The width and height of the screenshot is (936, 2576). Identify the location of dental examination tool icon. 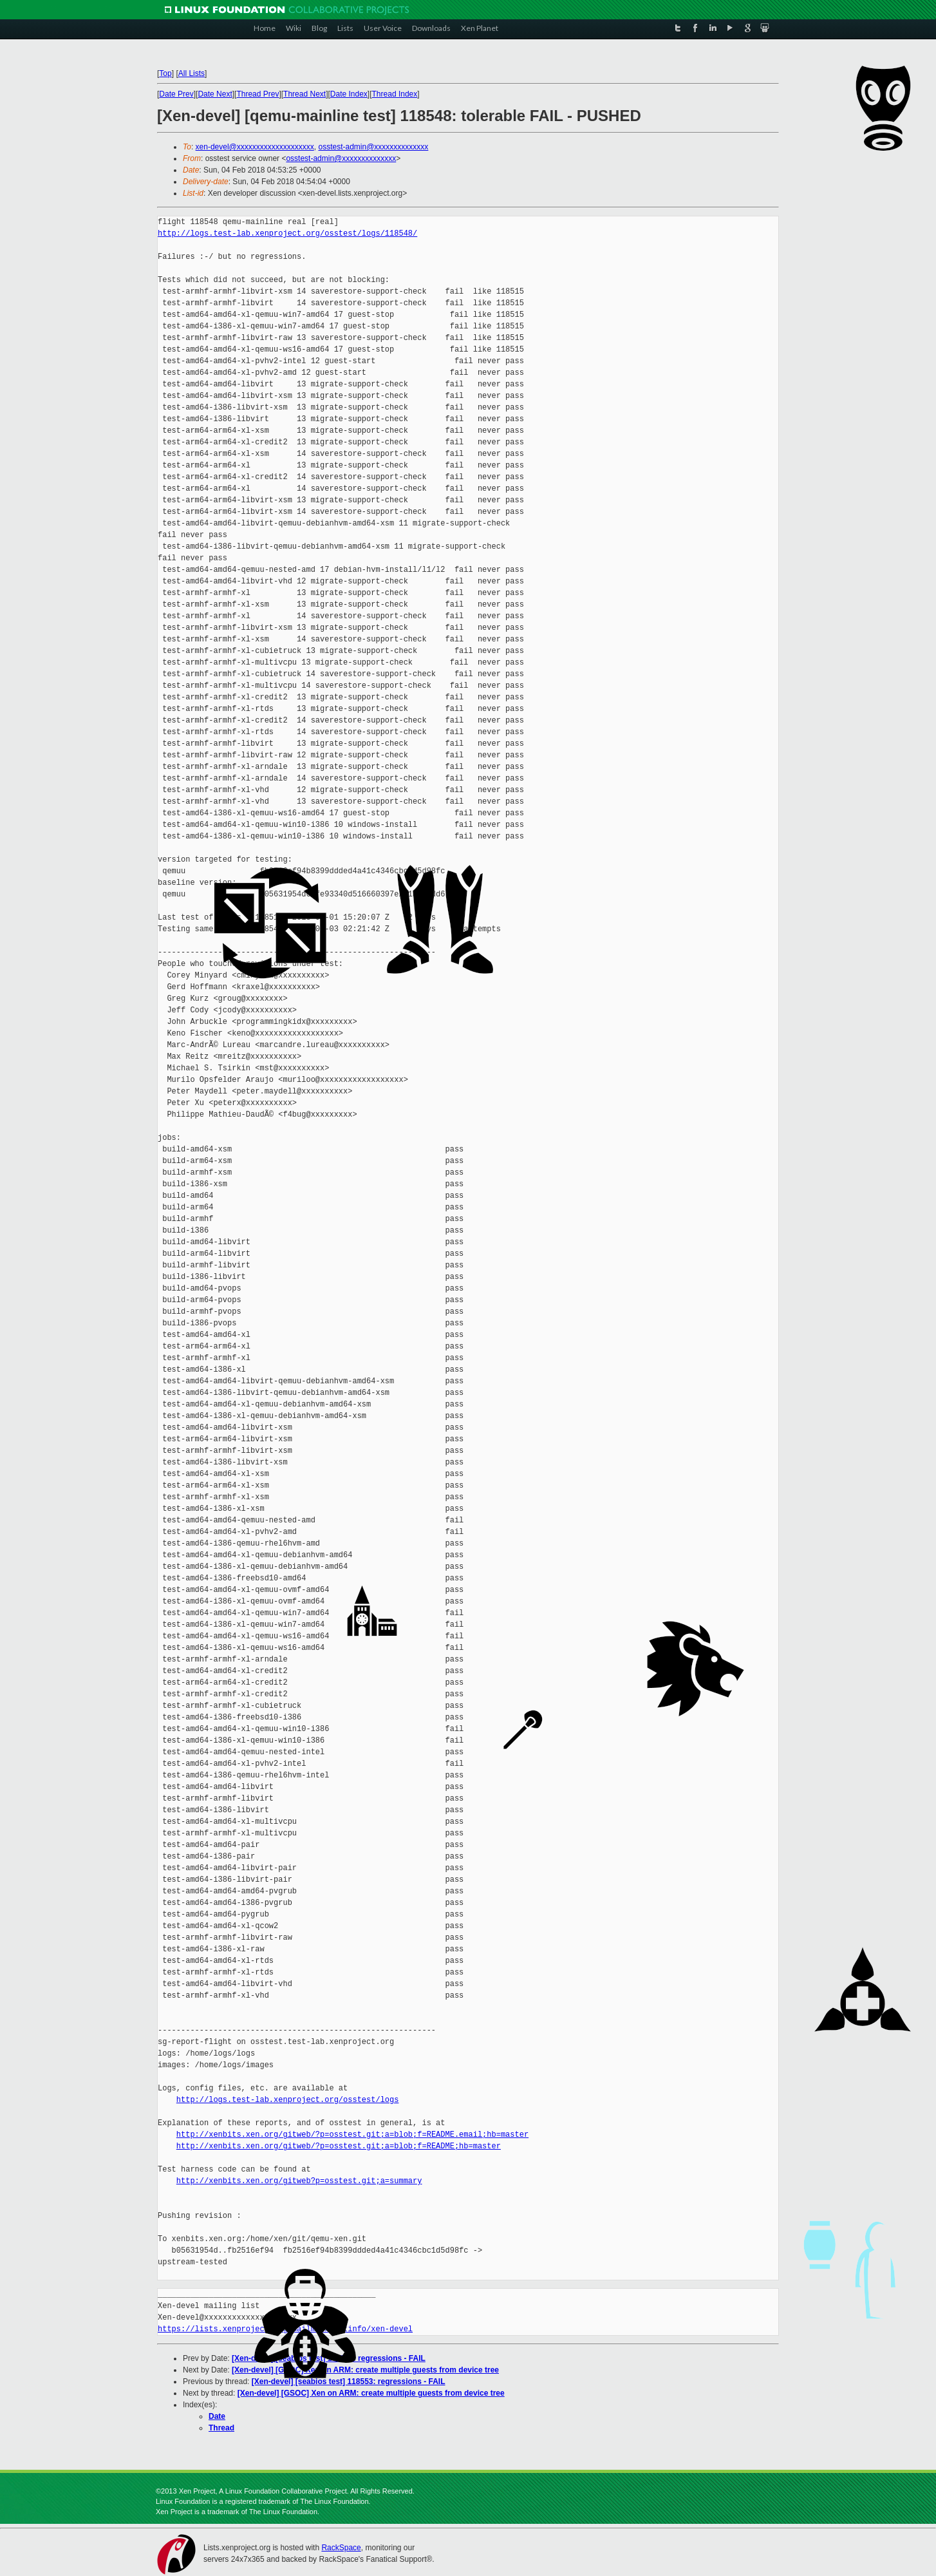
(523, 1729).